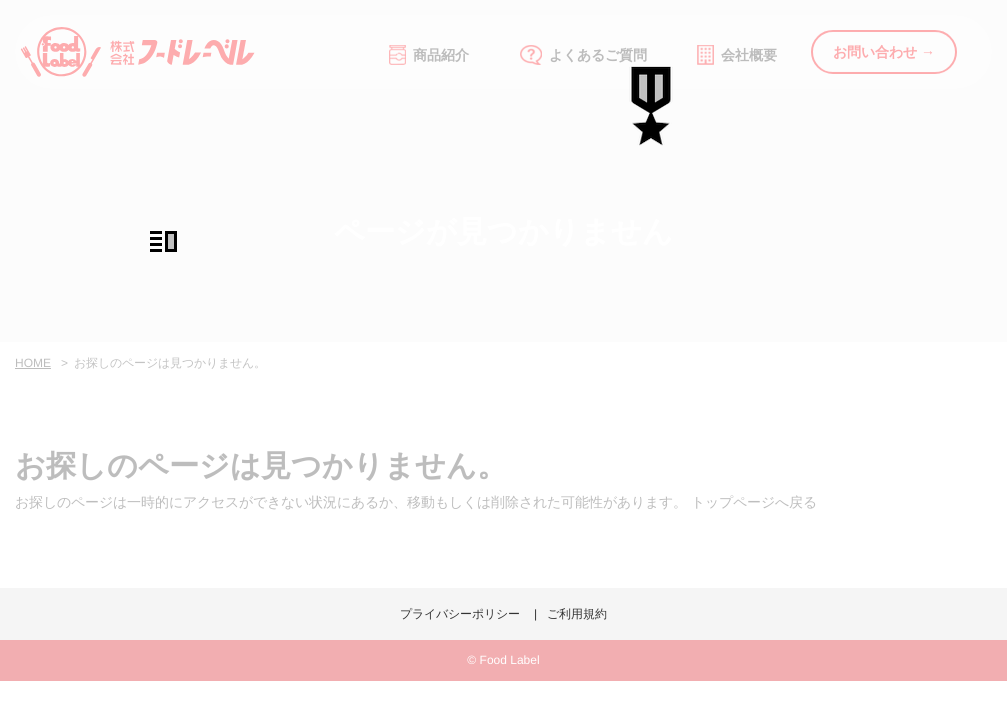 The height and width of the screenshot is (720, 1007). What do you see at coordinates (163, 241) in the screenshot?
I see `split view into vertical panels` at bounding box center [163, 241].